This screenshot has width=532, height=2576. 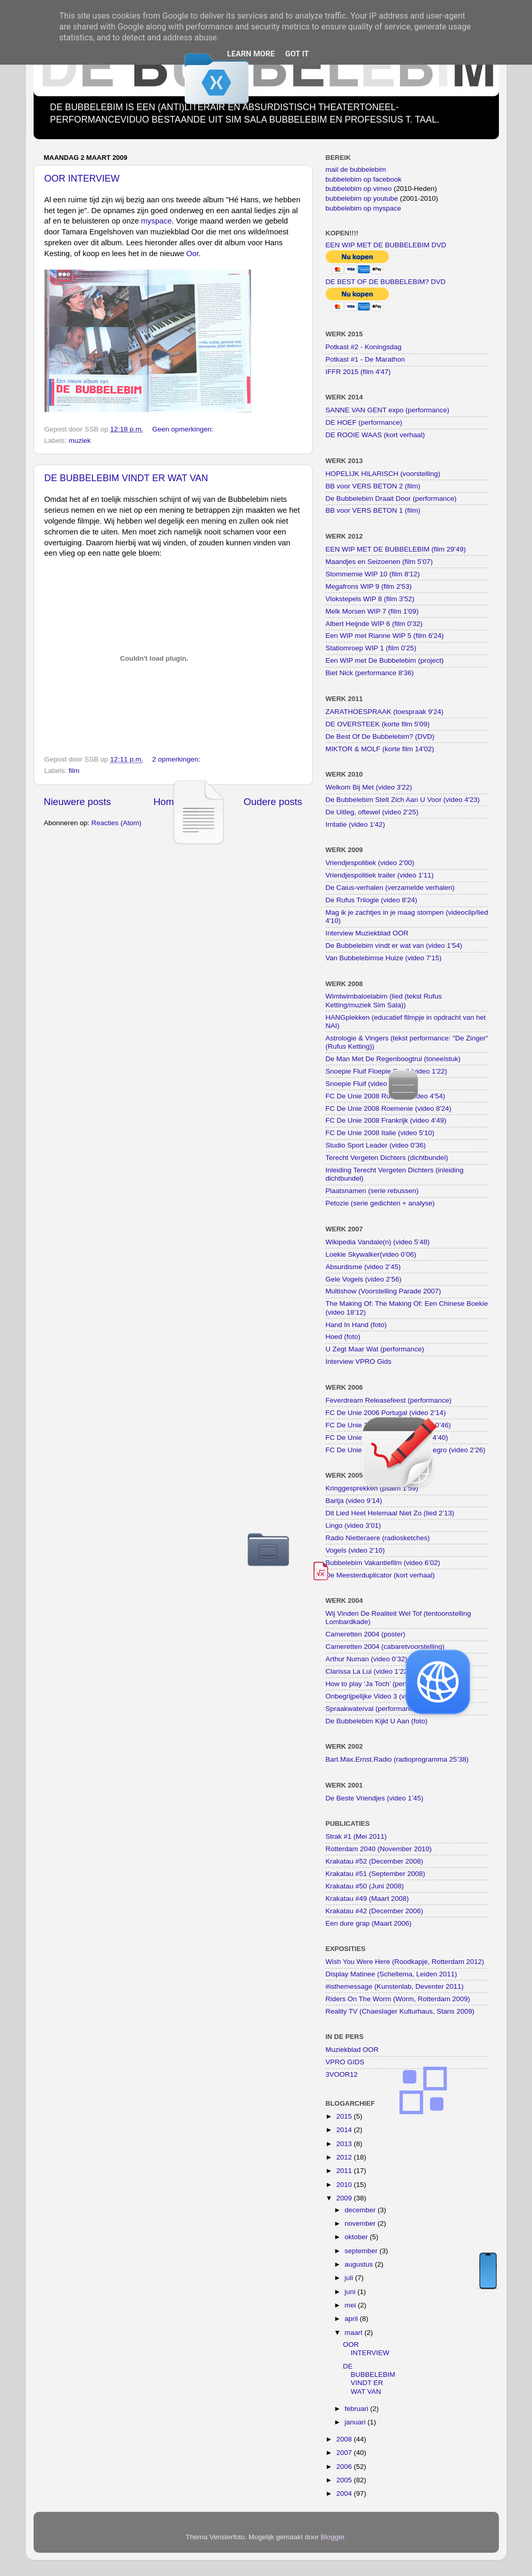 What do you see at coordinates (216, 80) in the screenshot?
I see `open Xamarin project files folder` at bounding box center [216, 80].